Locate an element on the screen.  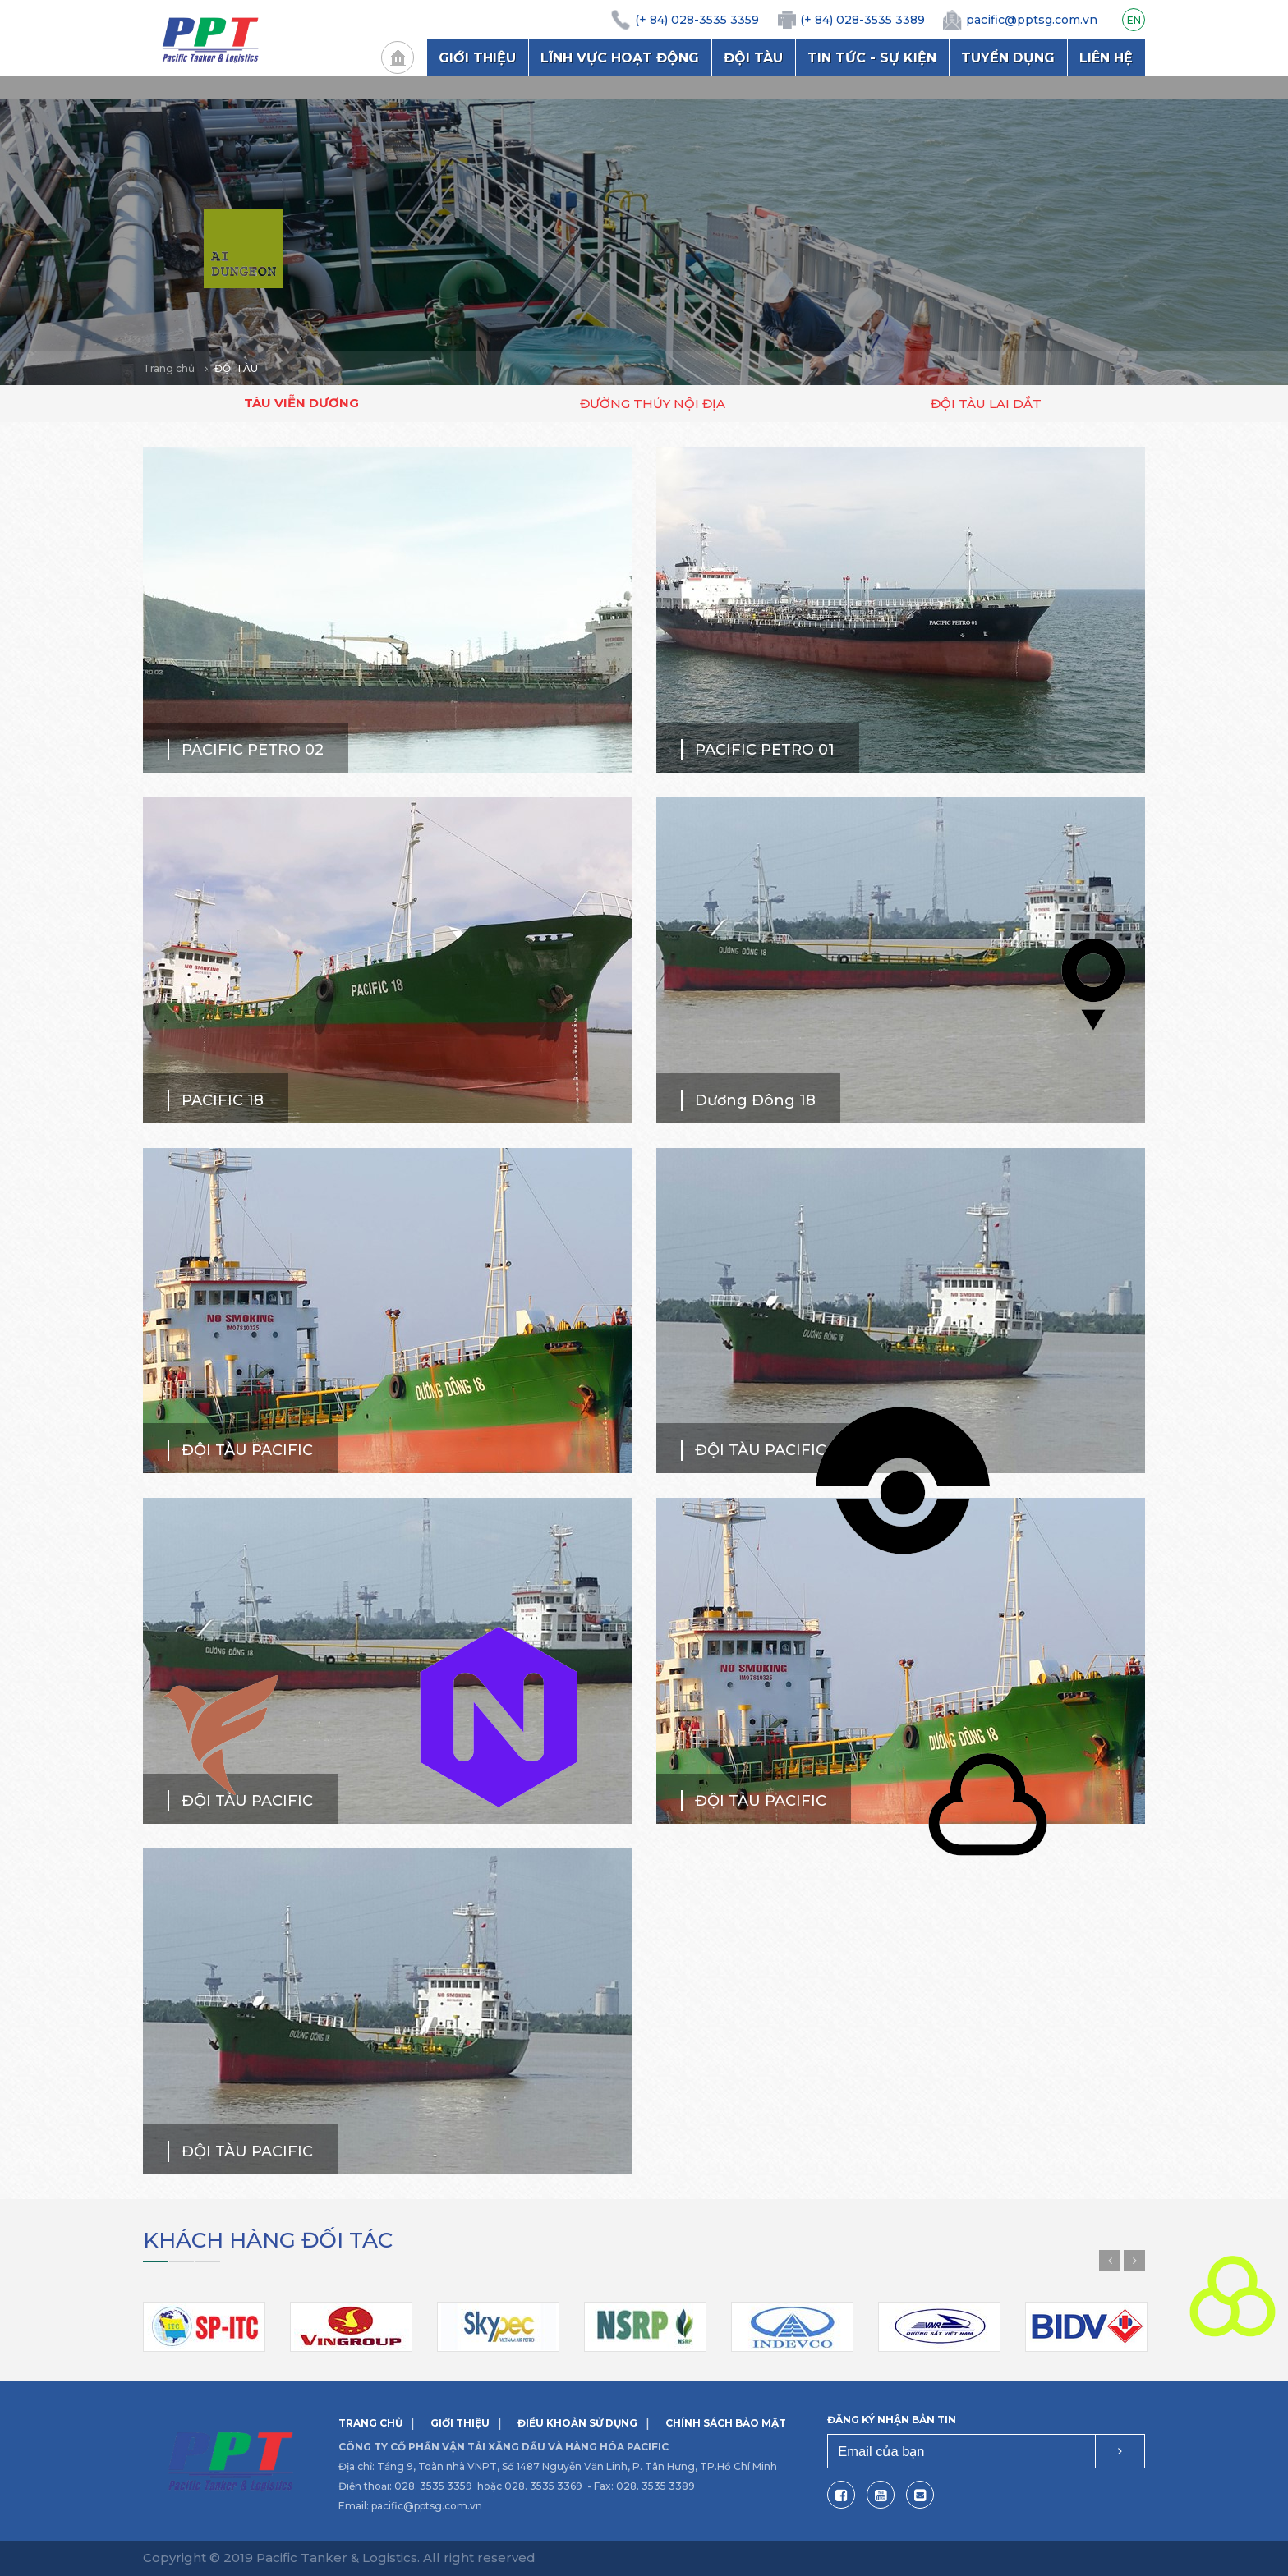
open TomTom navigation app is located at coordinates (1093, 985).